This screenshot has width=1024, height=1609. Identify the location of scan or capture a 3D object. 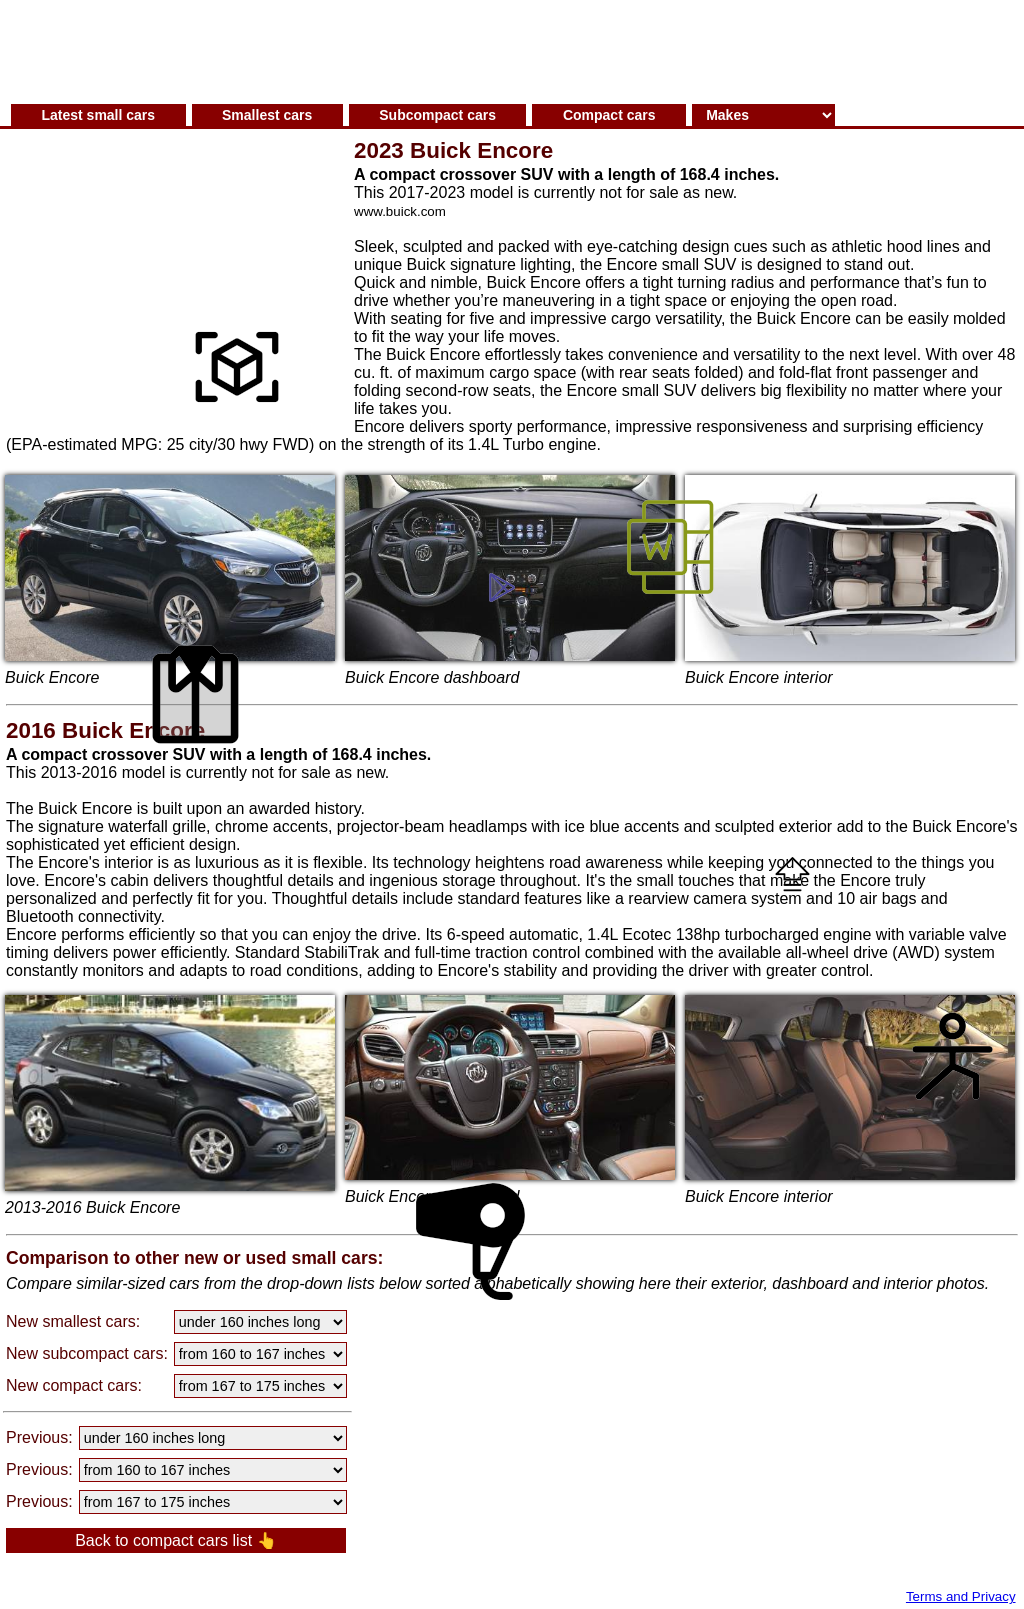
(237, 367).